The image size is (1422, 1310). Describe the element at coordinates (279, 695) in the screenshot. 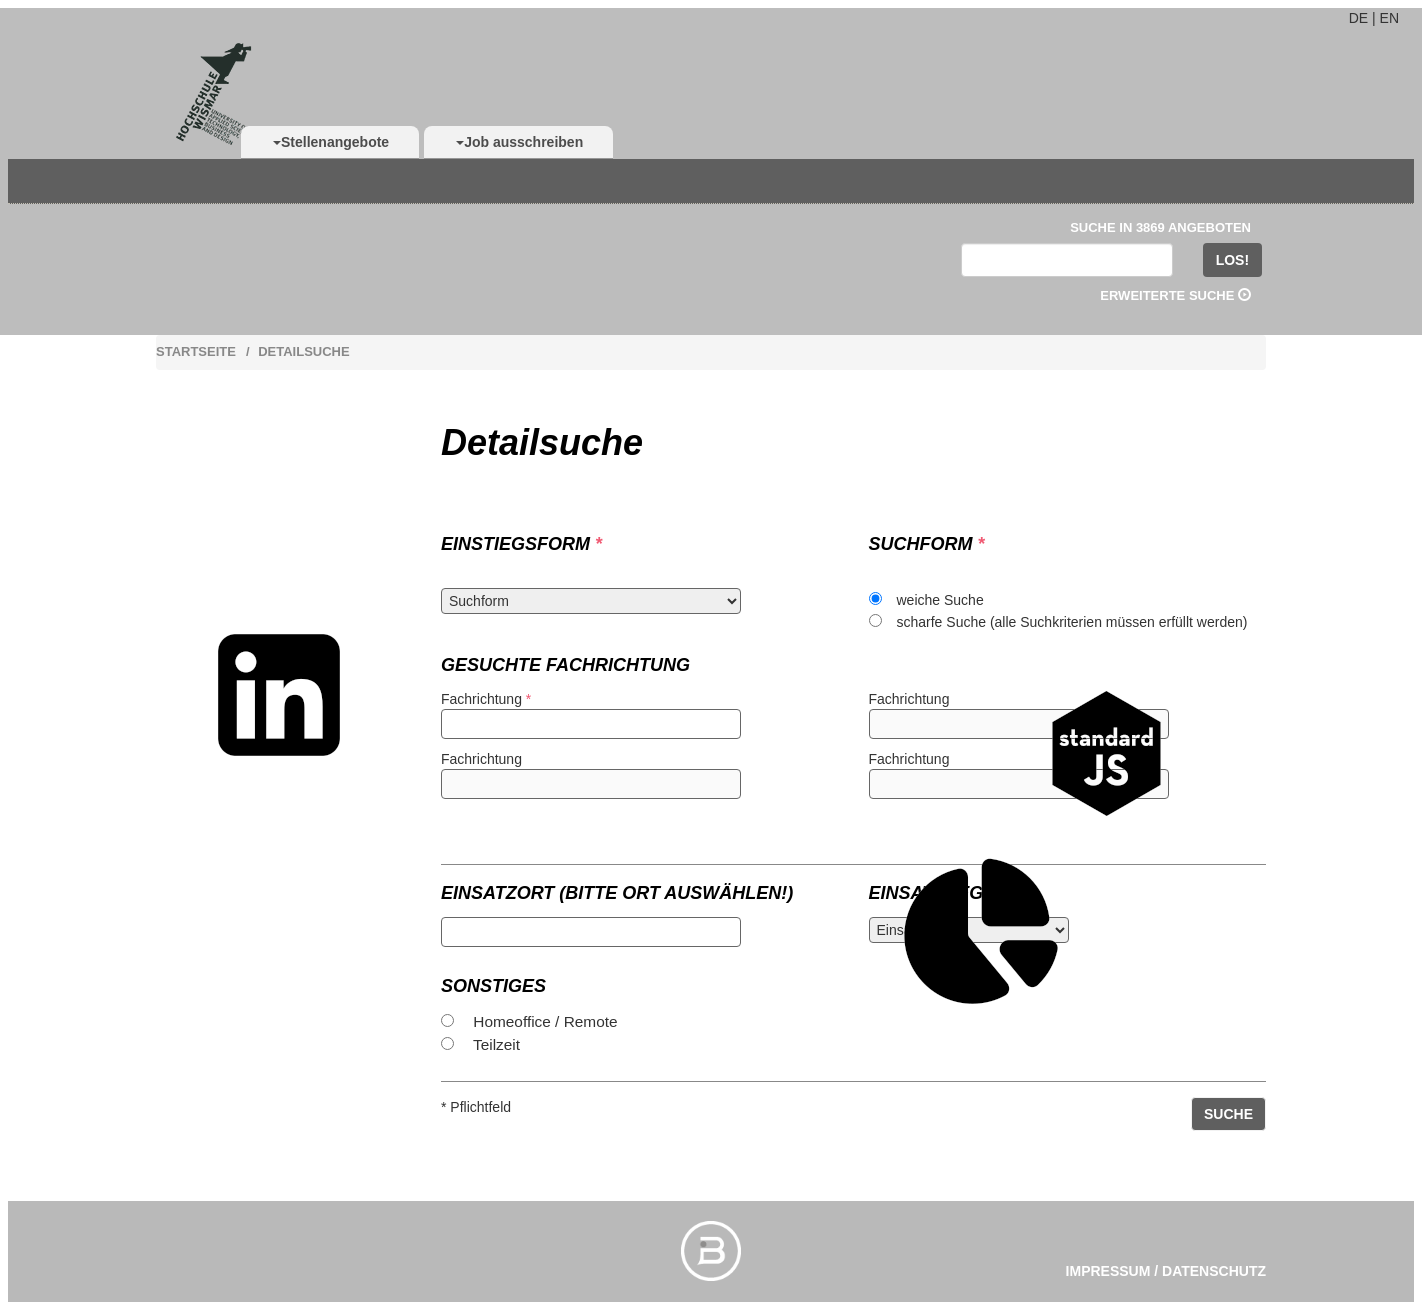

I see `open linkedin profile` at that location.